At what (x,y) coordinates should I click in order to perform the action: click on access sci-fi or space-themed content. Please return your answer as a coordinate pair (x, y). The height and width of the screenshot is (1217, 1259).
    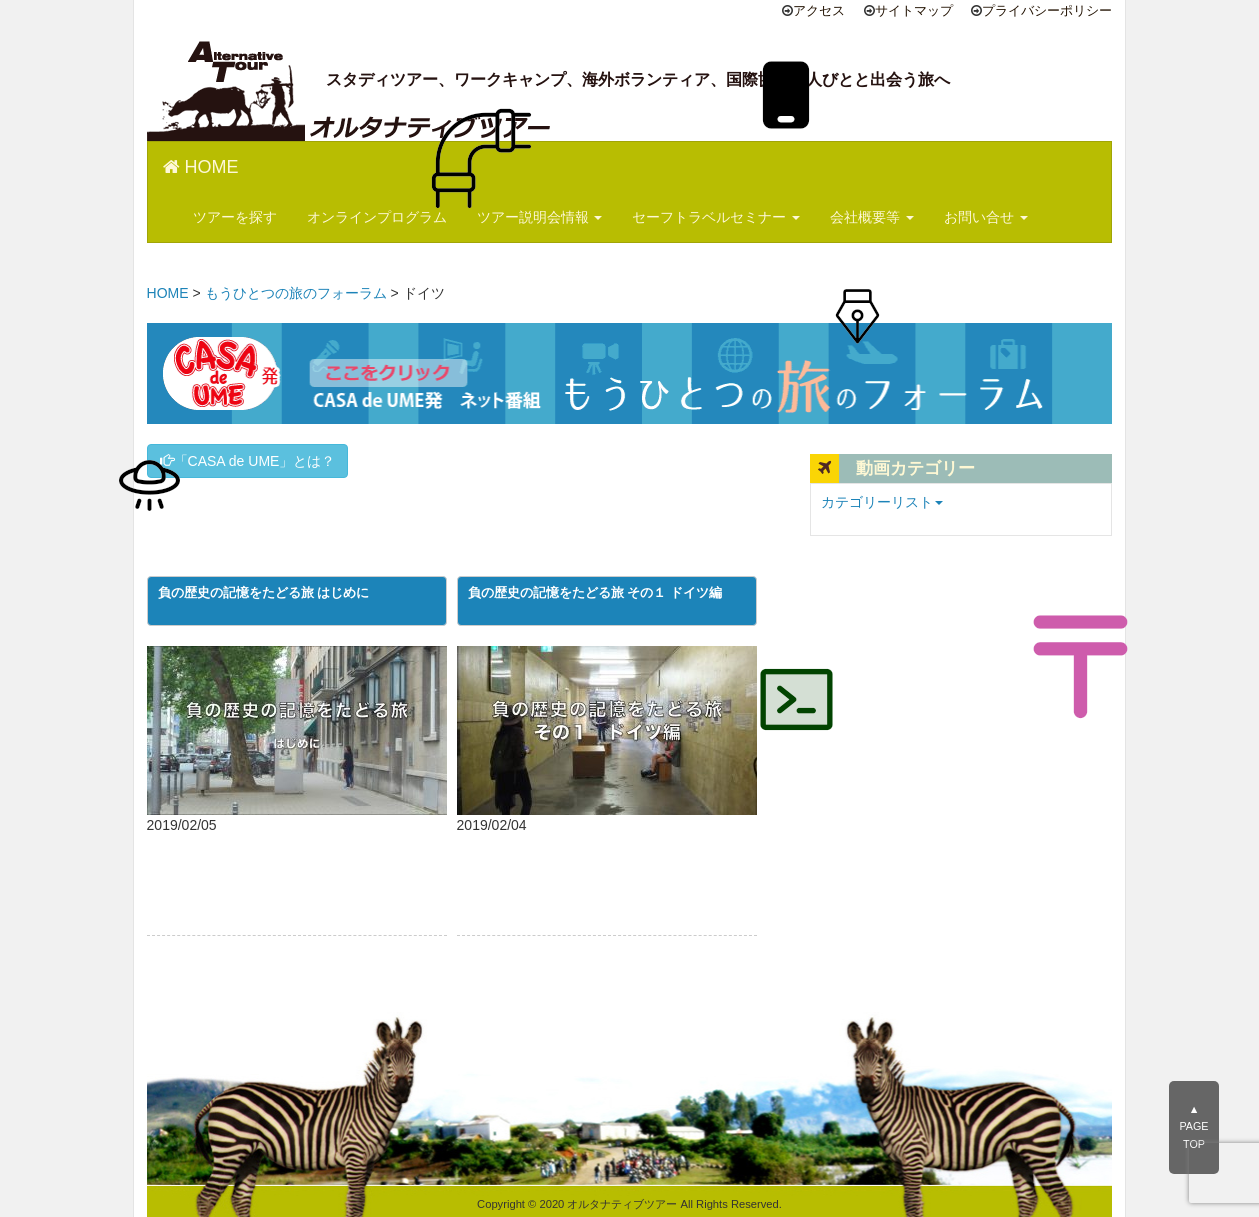
    Looking at the image, I should click on (149, 484).